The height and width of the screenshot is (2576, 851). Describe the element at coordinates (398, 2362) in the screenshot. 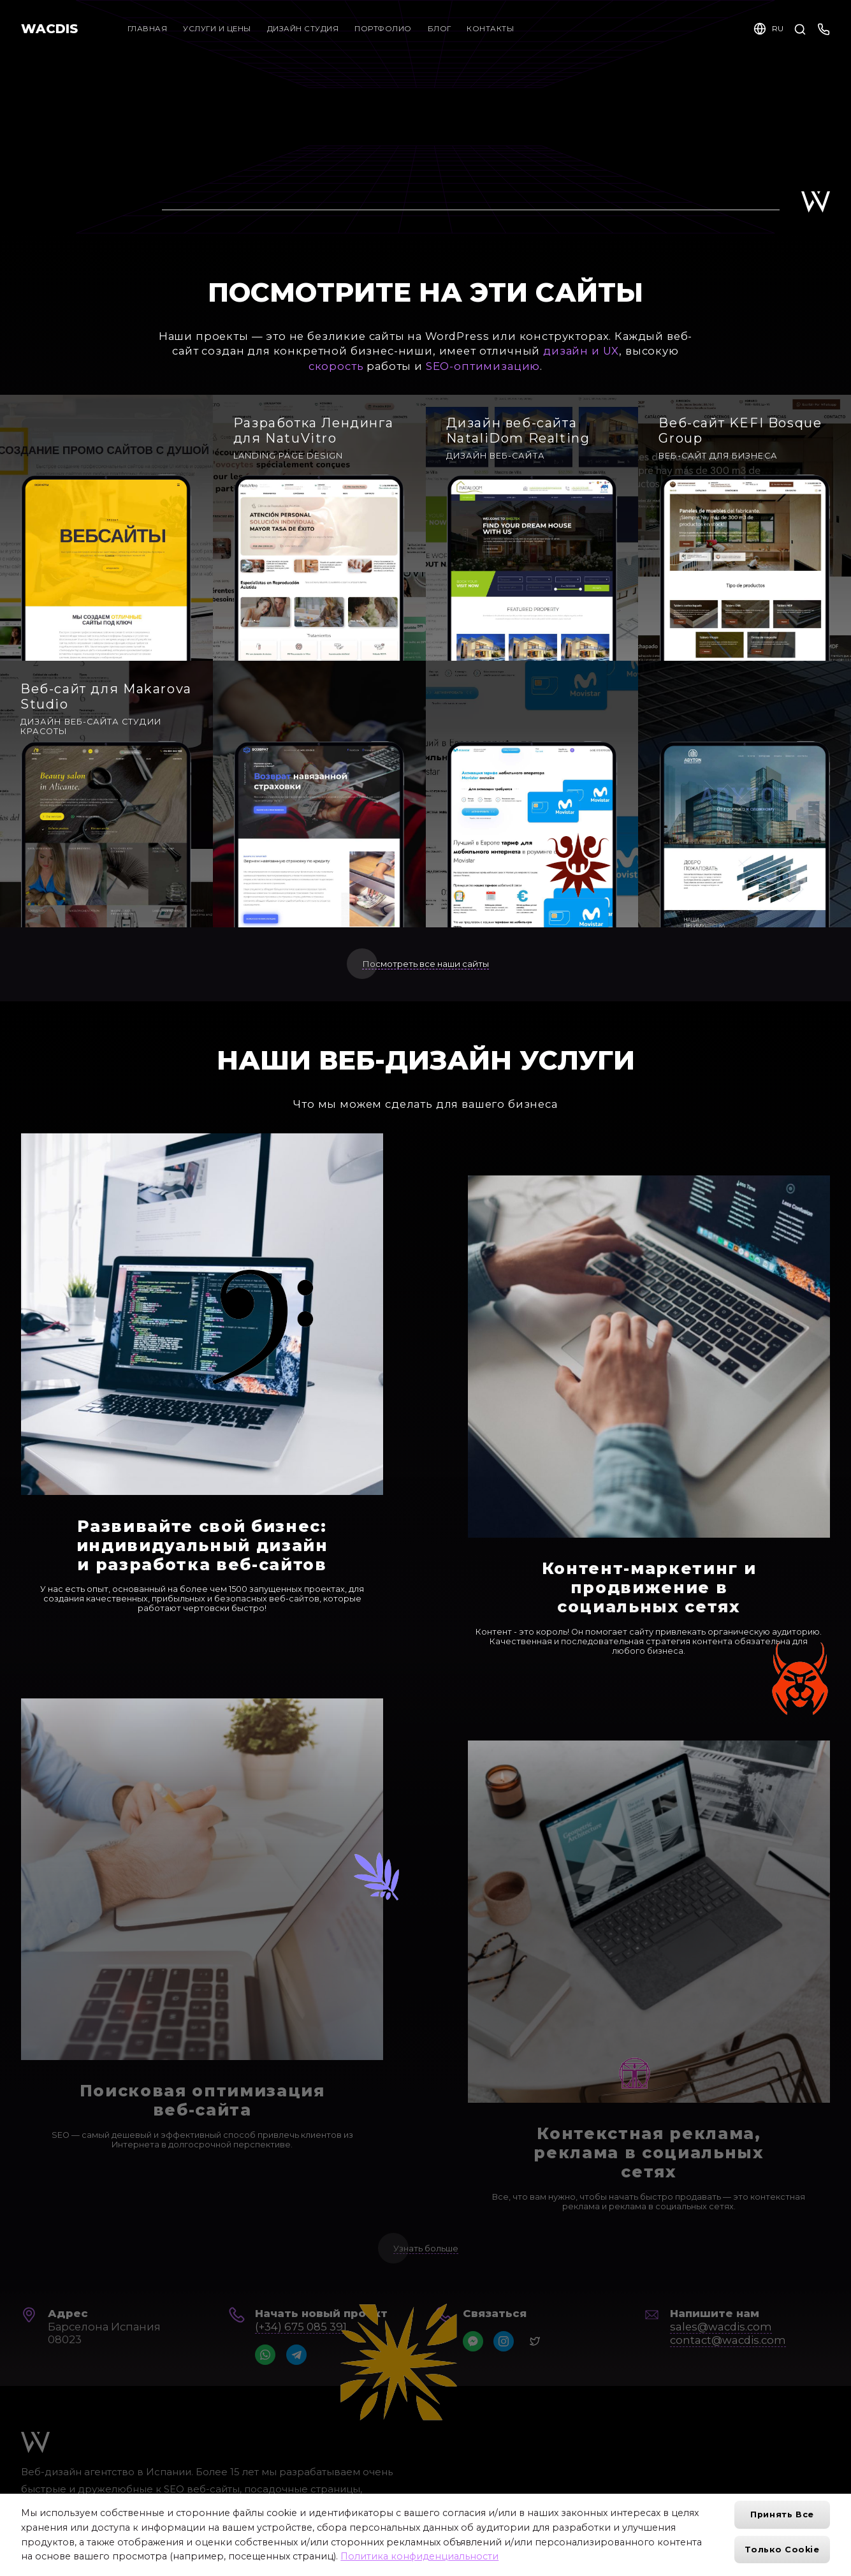

I see `indicates an explosion or blast effect in gameplay` at that location.